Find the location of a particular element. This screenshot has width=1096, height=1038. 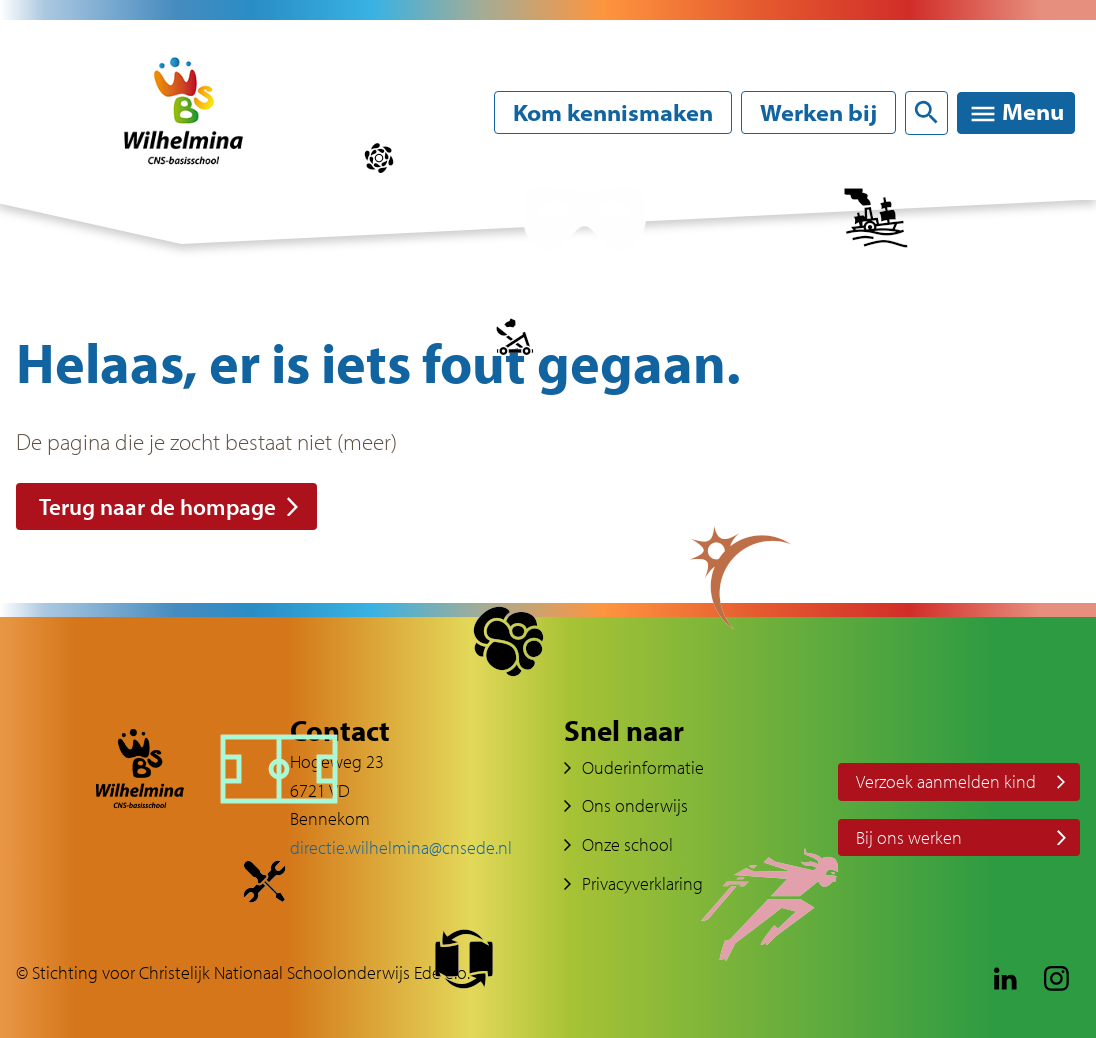

indicates an organic or biological enemy type is located at coordinates (508, 641).